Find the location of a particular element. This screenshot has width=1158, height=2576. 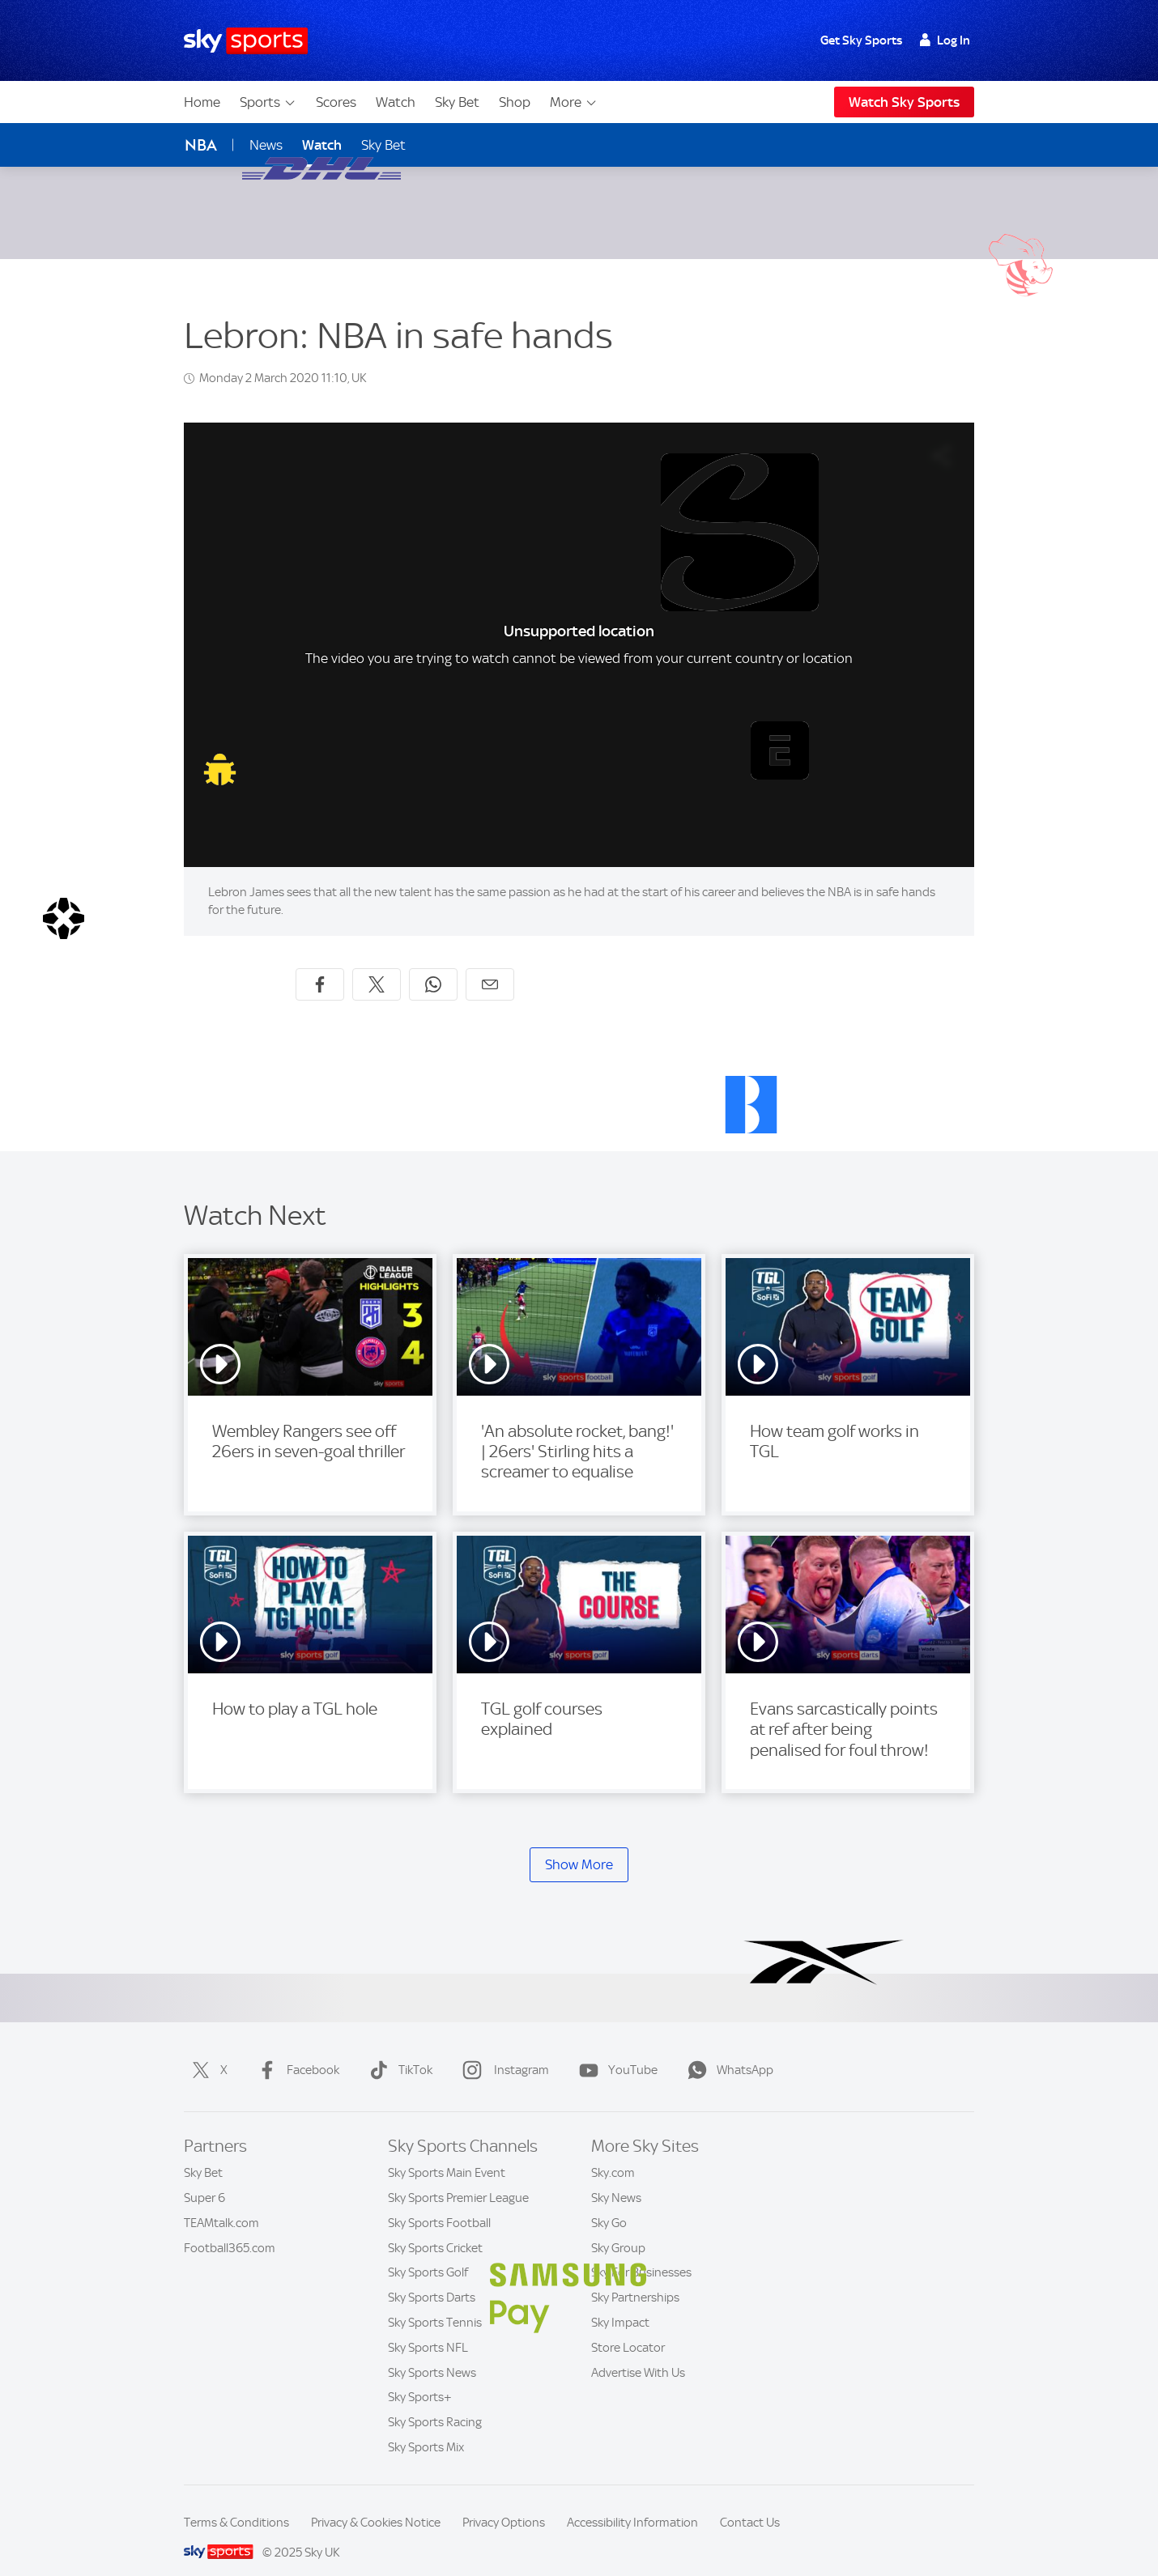

visit the Reebok website or app is located at coordinates (824, 1962).